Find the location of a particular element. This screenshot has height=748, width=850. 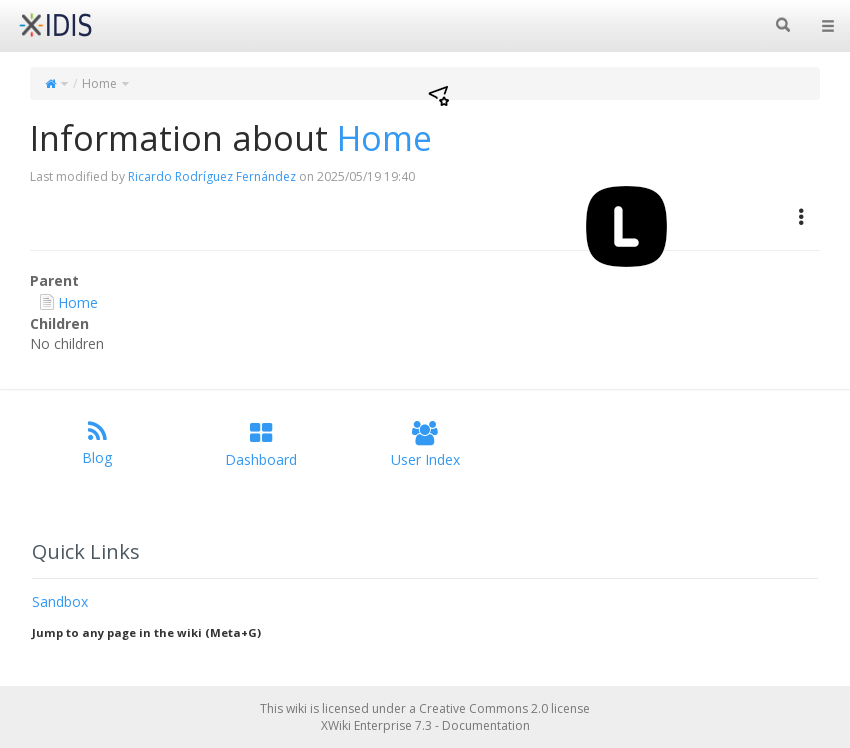

mark a location as favorite is located at coordinates (438, 95).